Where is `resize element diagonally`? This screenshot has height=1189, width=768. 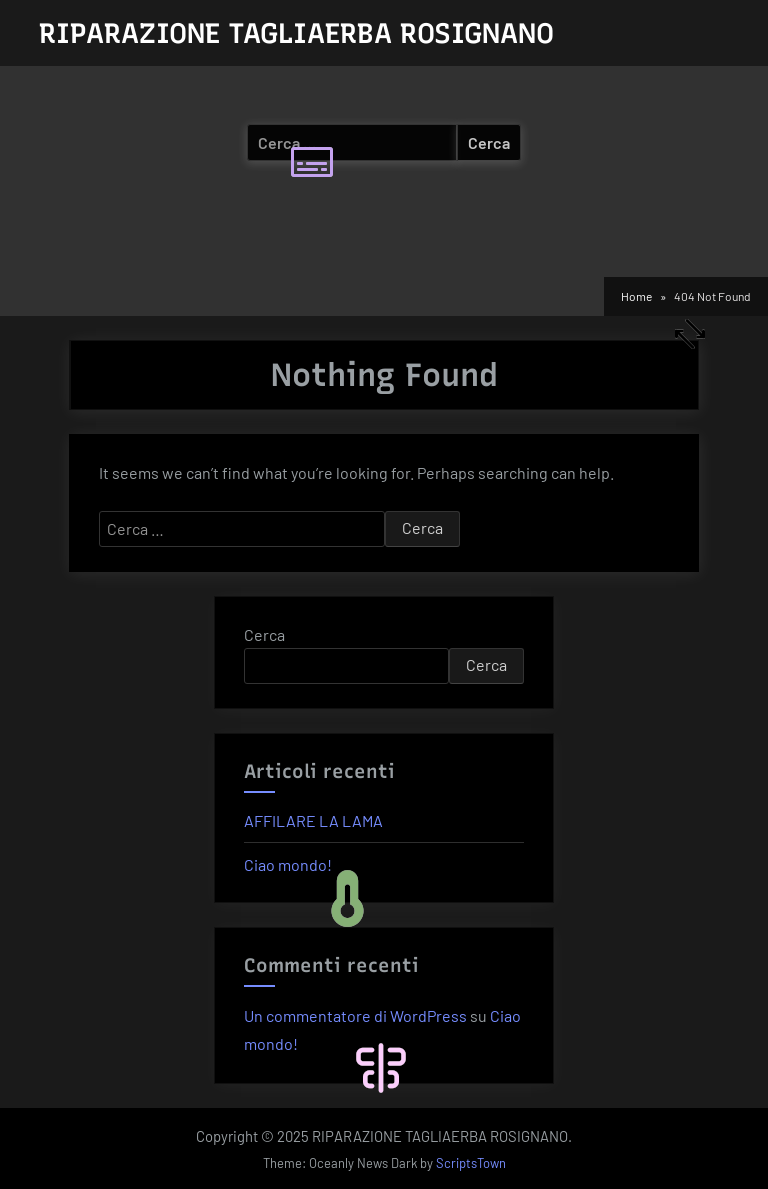 resize element diagonally is located at coordinates (690, 334).